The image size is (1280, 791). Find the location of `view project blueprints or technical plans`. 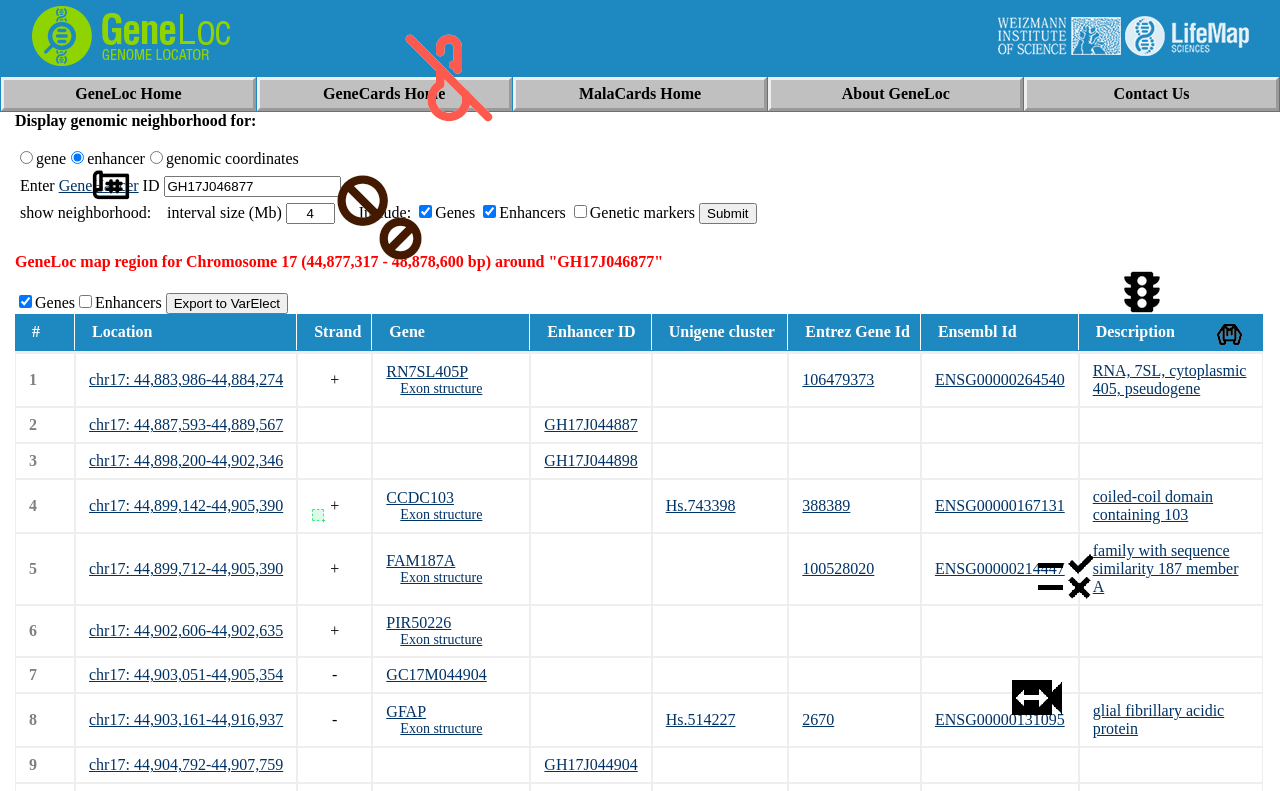

view project blueprints or technical plans is located at coordinates (111, 186).